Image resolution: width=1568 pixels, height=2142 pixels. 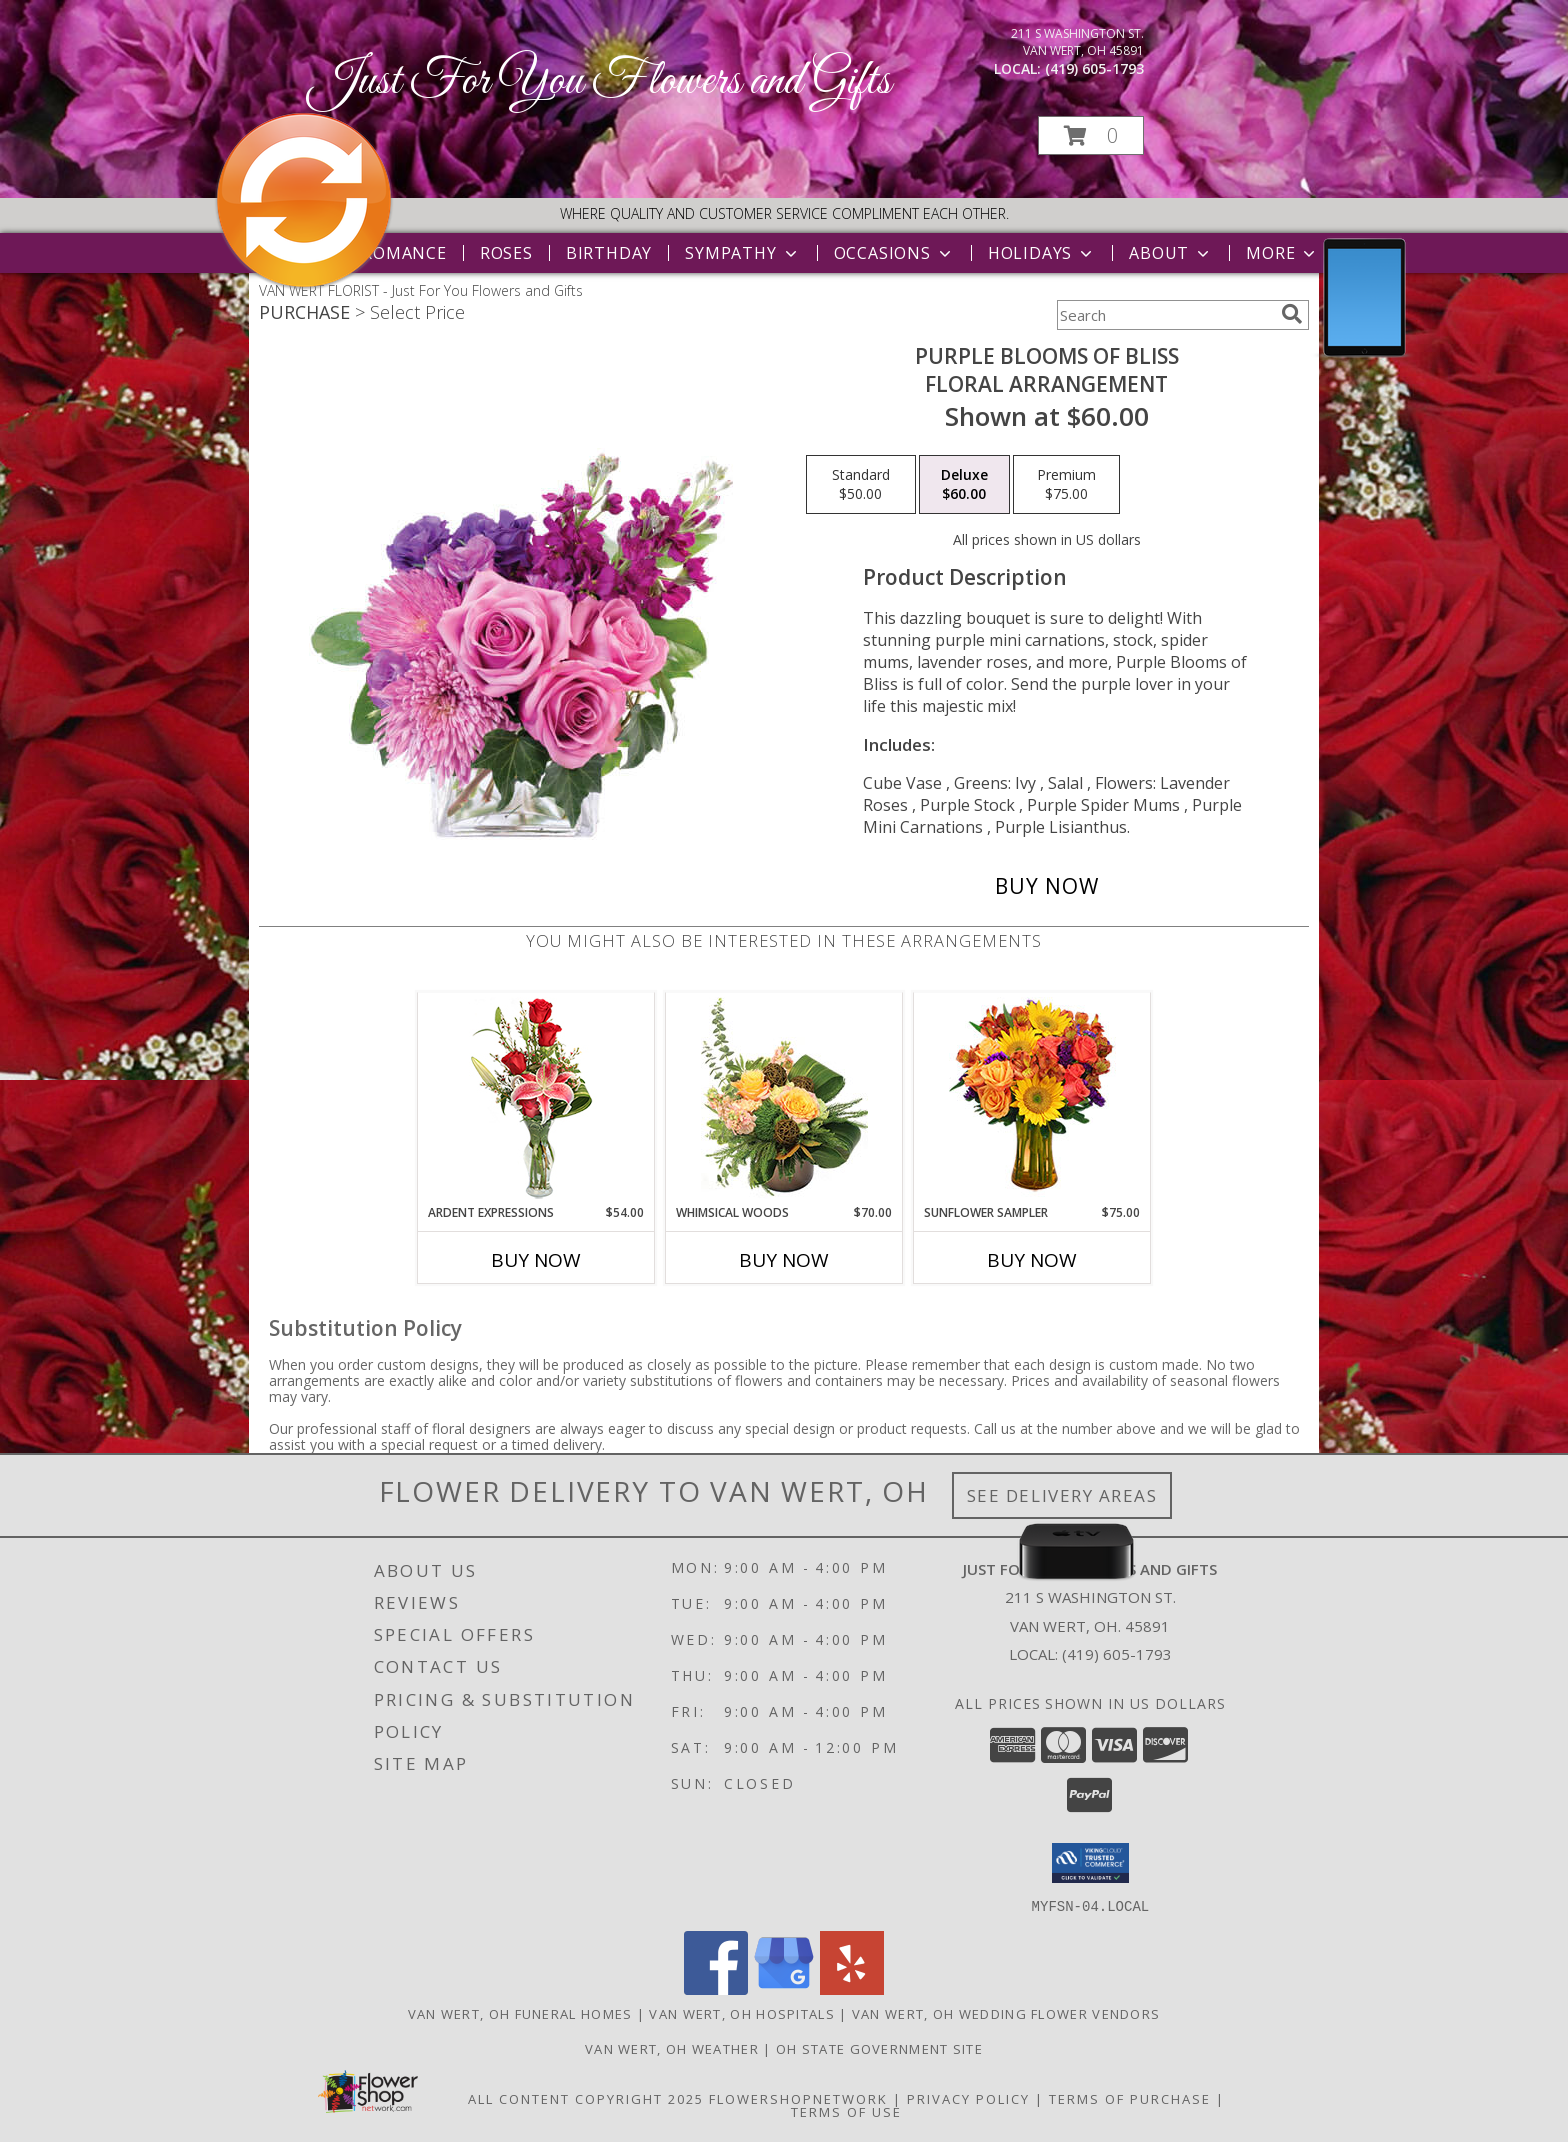 I want to click on apple tv device icon, so click(x=1076, y=1533).